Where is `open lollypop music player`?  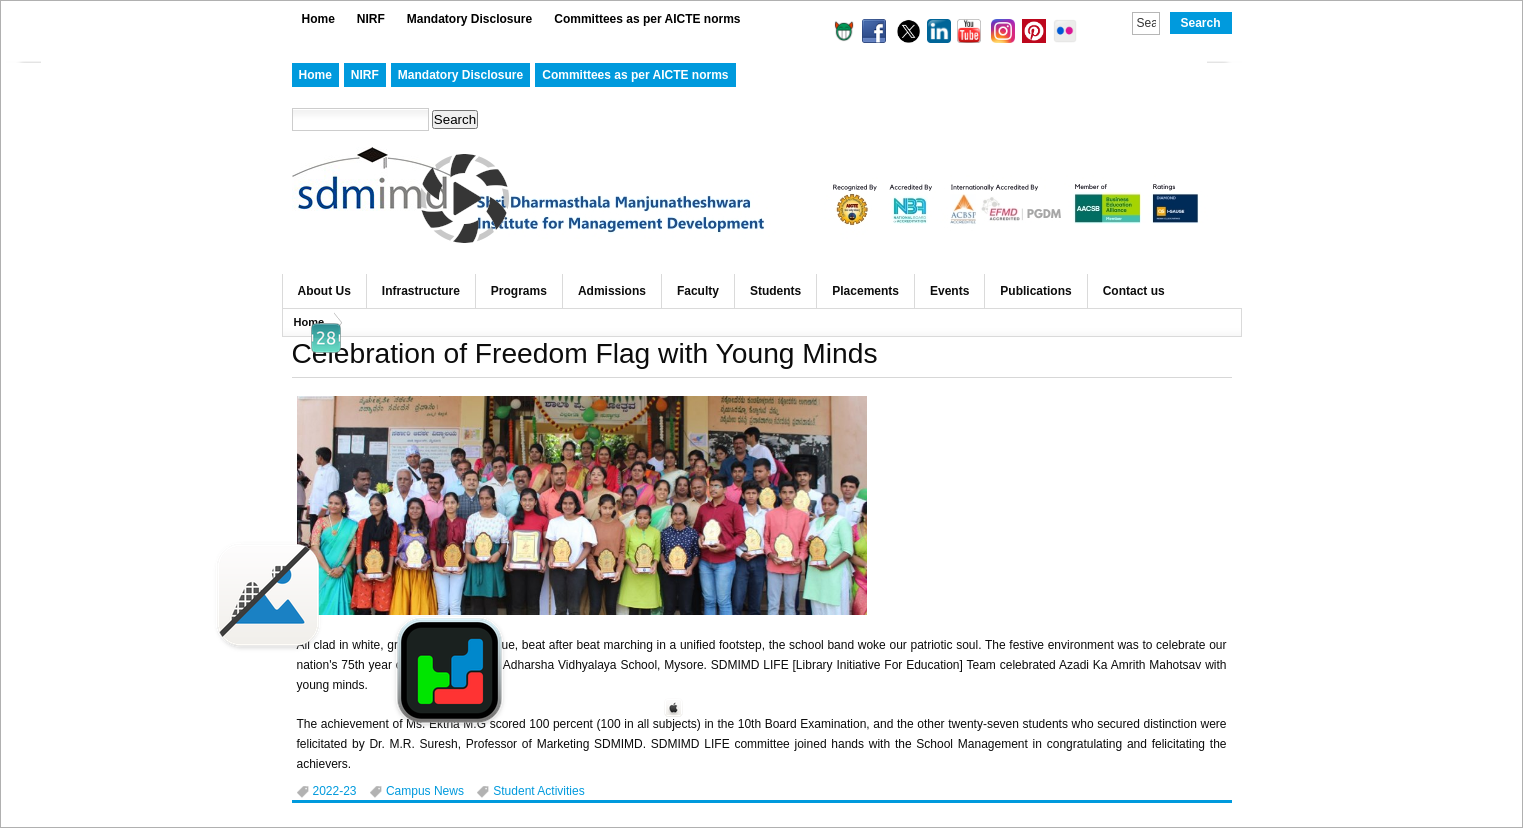
open lollypop music player is located at coordinates (464, 198).